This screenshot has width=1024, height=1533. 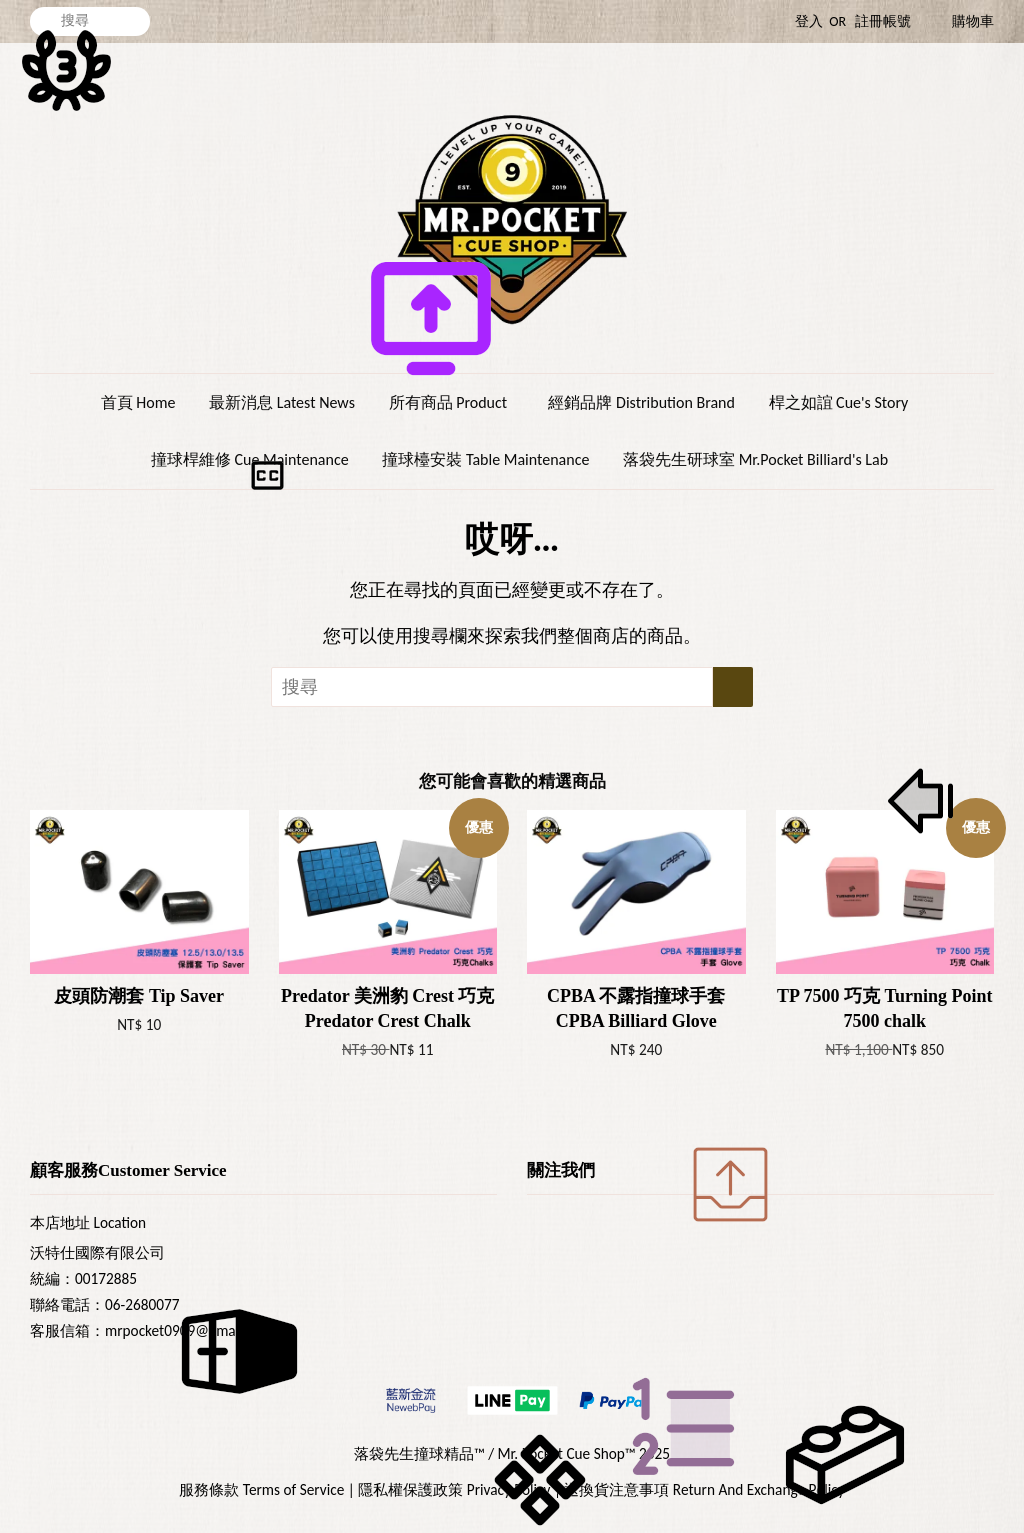 I want to click on go back to previous screen, so click(x=923, y=801).